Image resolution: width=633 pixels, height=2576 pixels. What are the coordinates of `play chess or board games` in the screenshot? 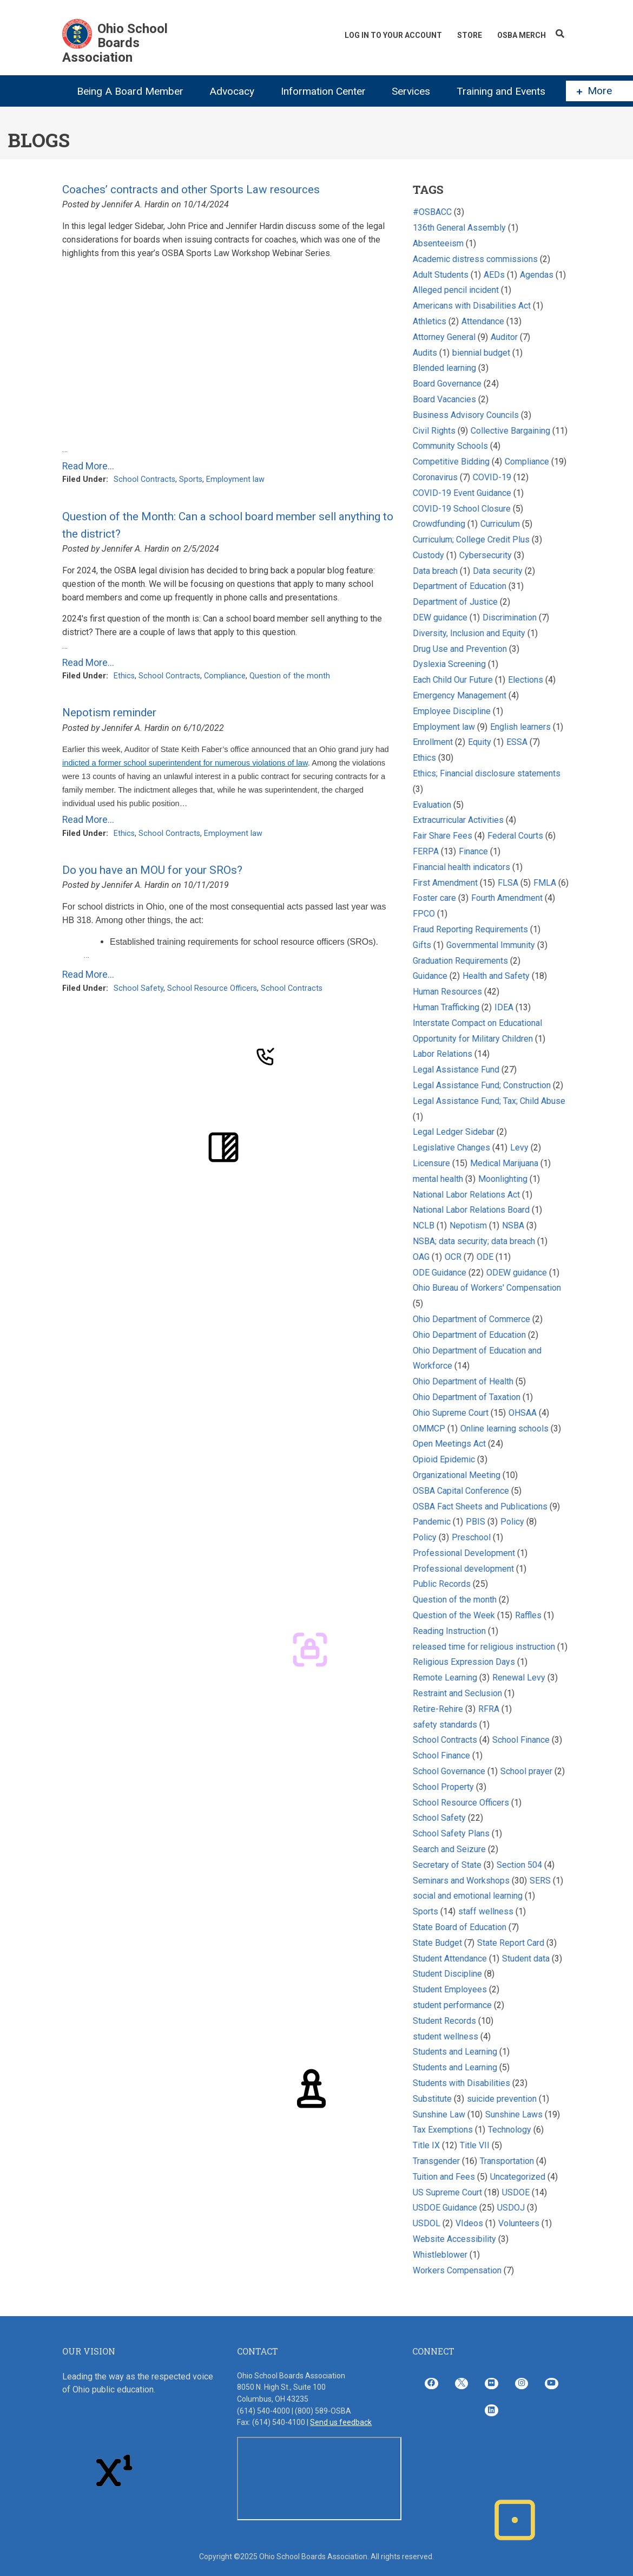 It's located at (311, 2089).